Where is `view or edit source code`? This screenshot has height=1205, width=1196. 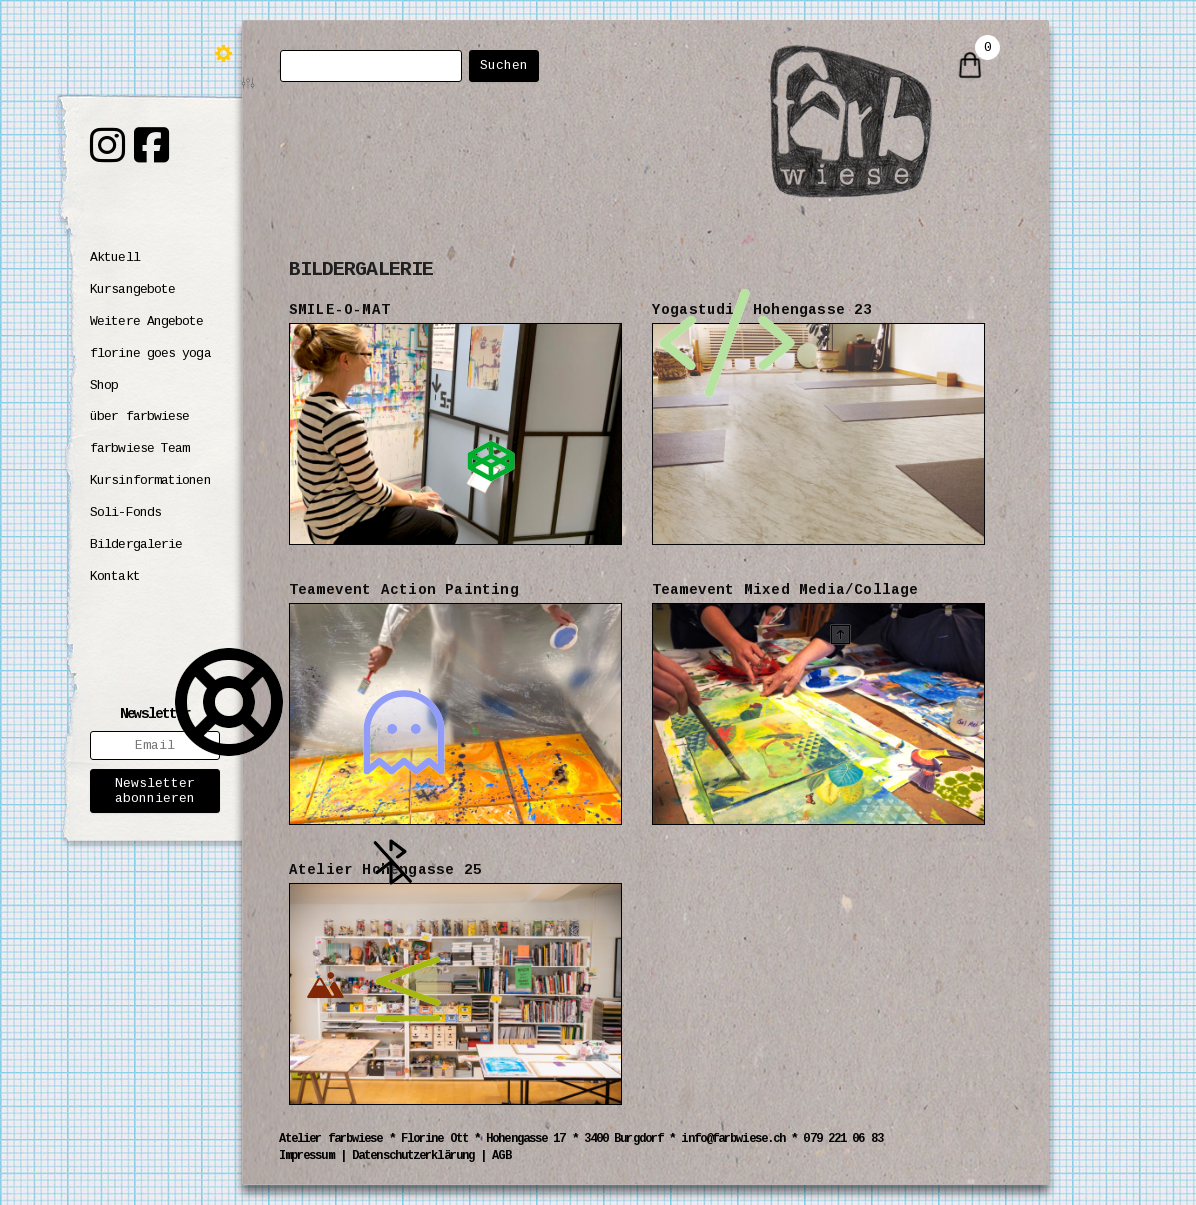
view or edit source code is located at coordinates (727, 343).